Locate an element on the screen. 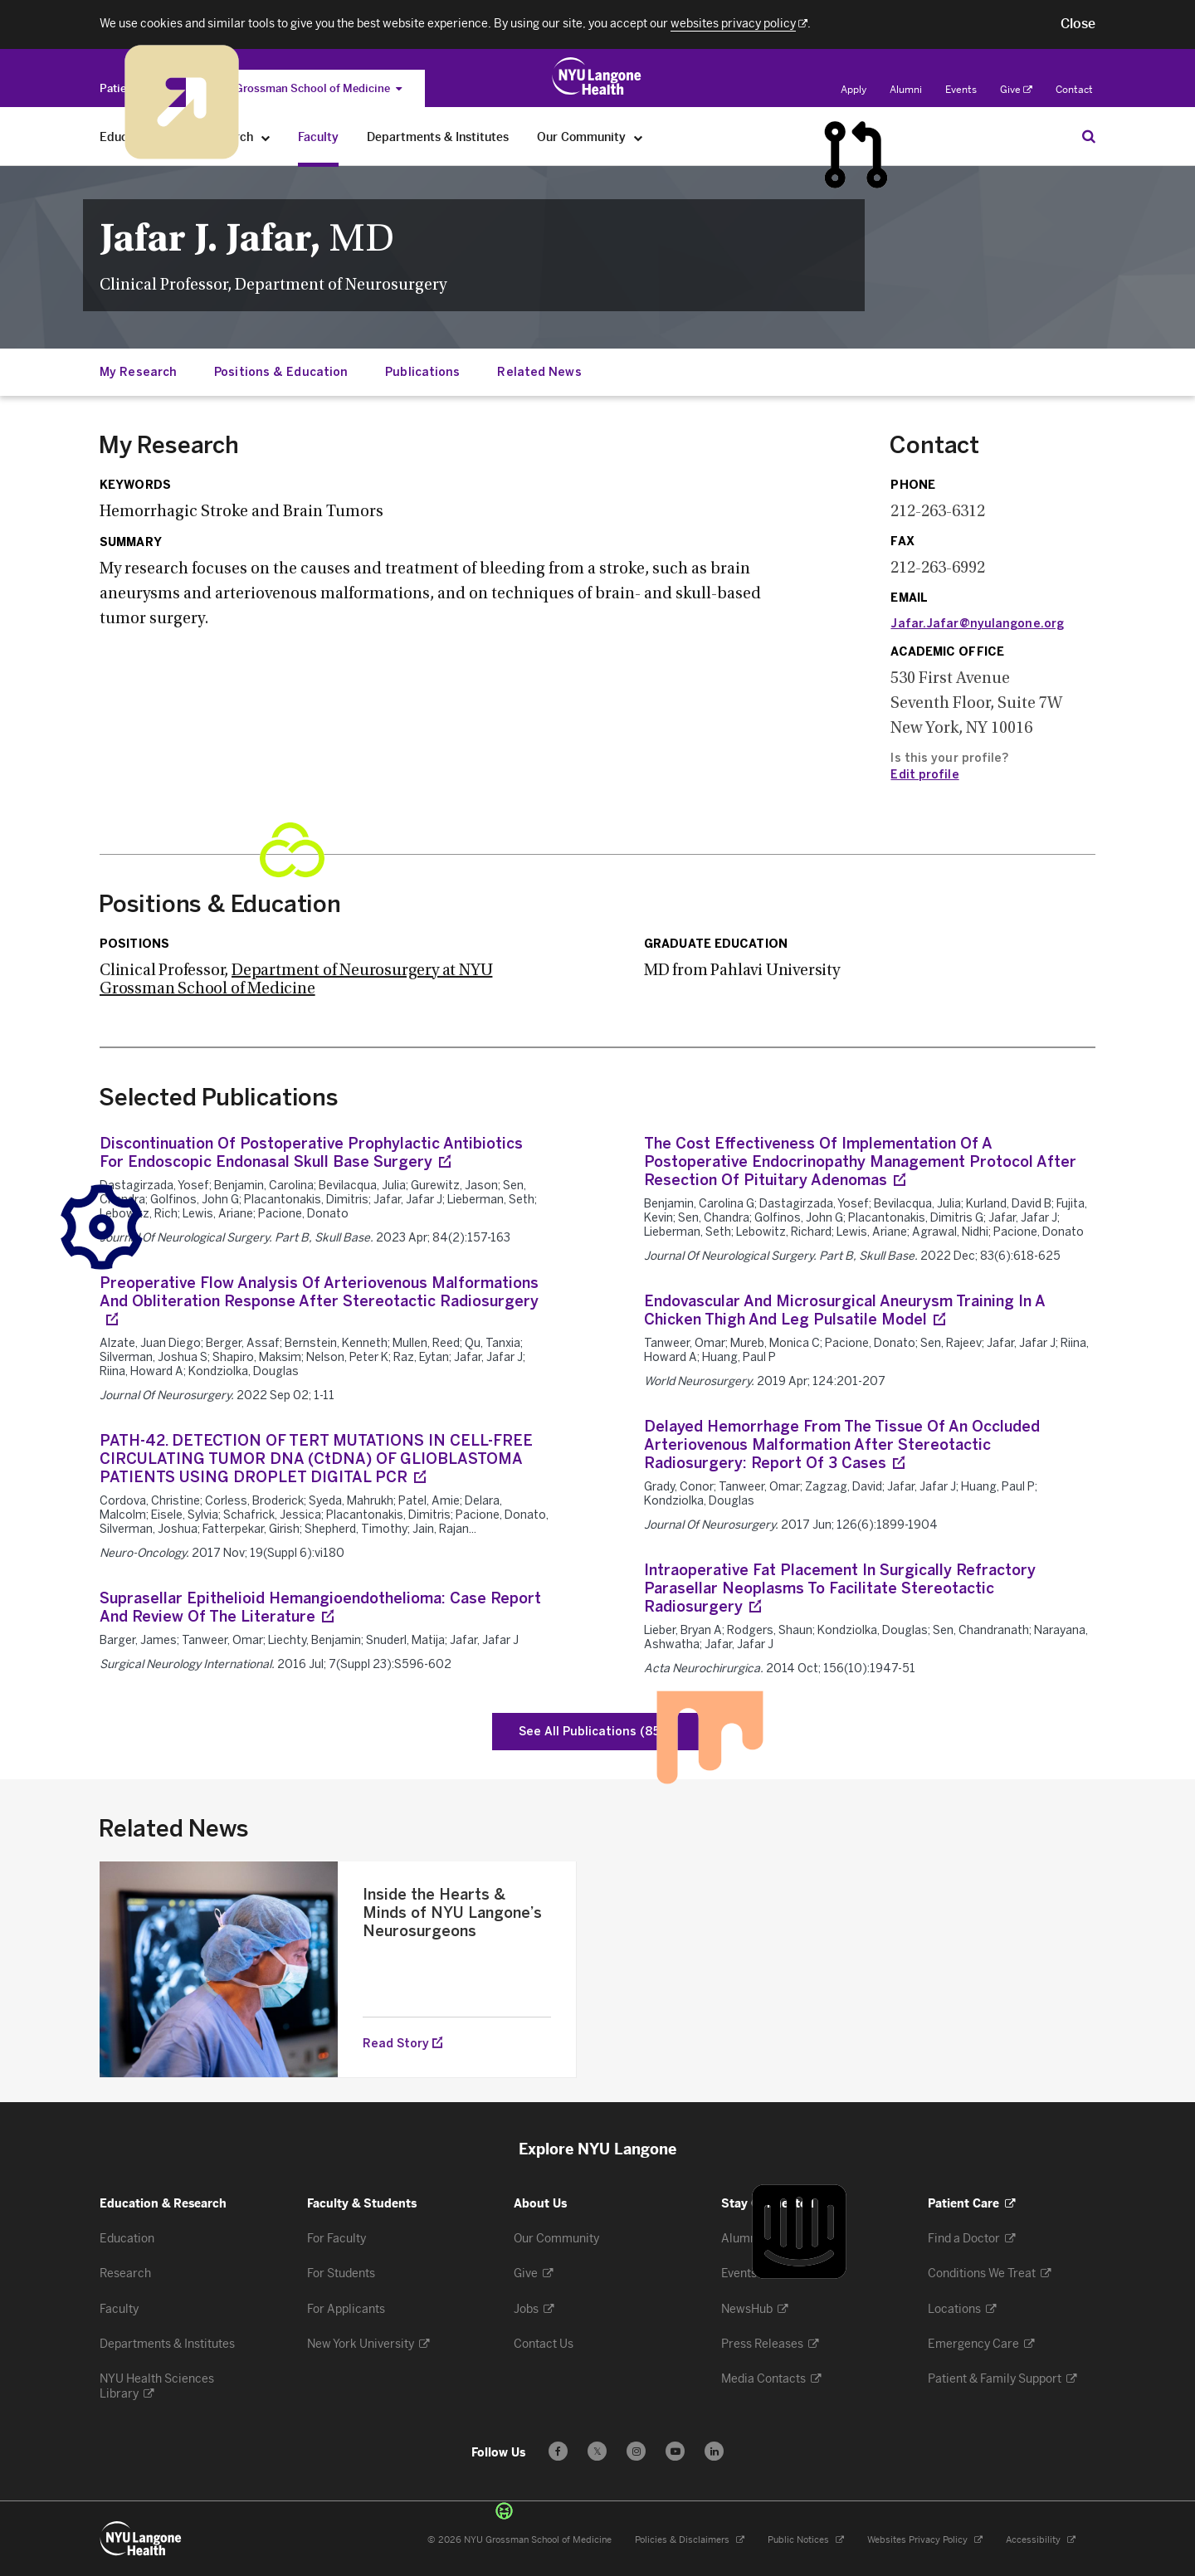 This screenshot has height=2576, width=1195. view pull request details is located at coordinates (856, 154).